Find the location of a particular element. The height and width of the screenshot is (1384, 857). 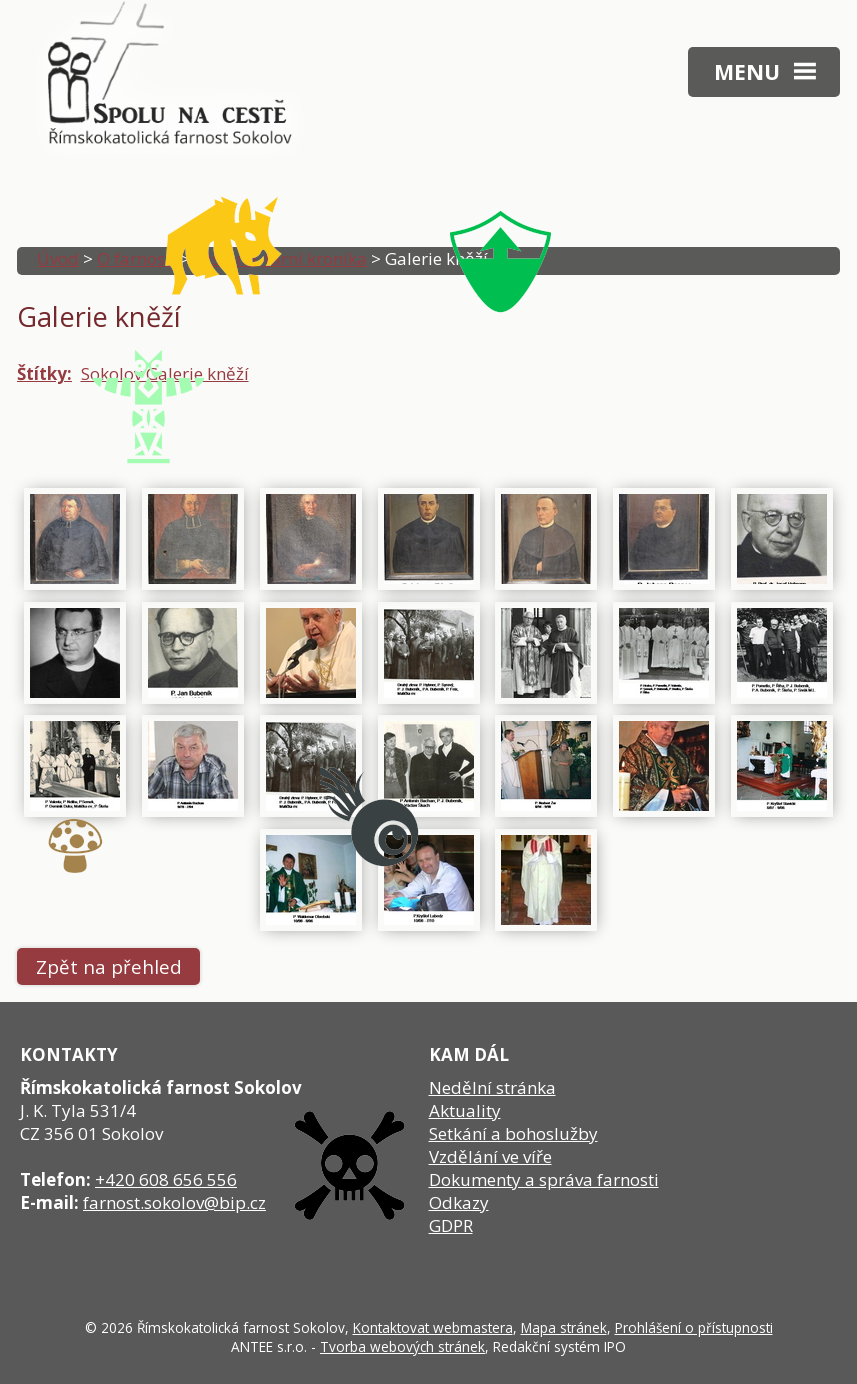

upgrade your armor or defensive stats is located at coordinates (500, 261).